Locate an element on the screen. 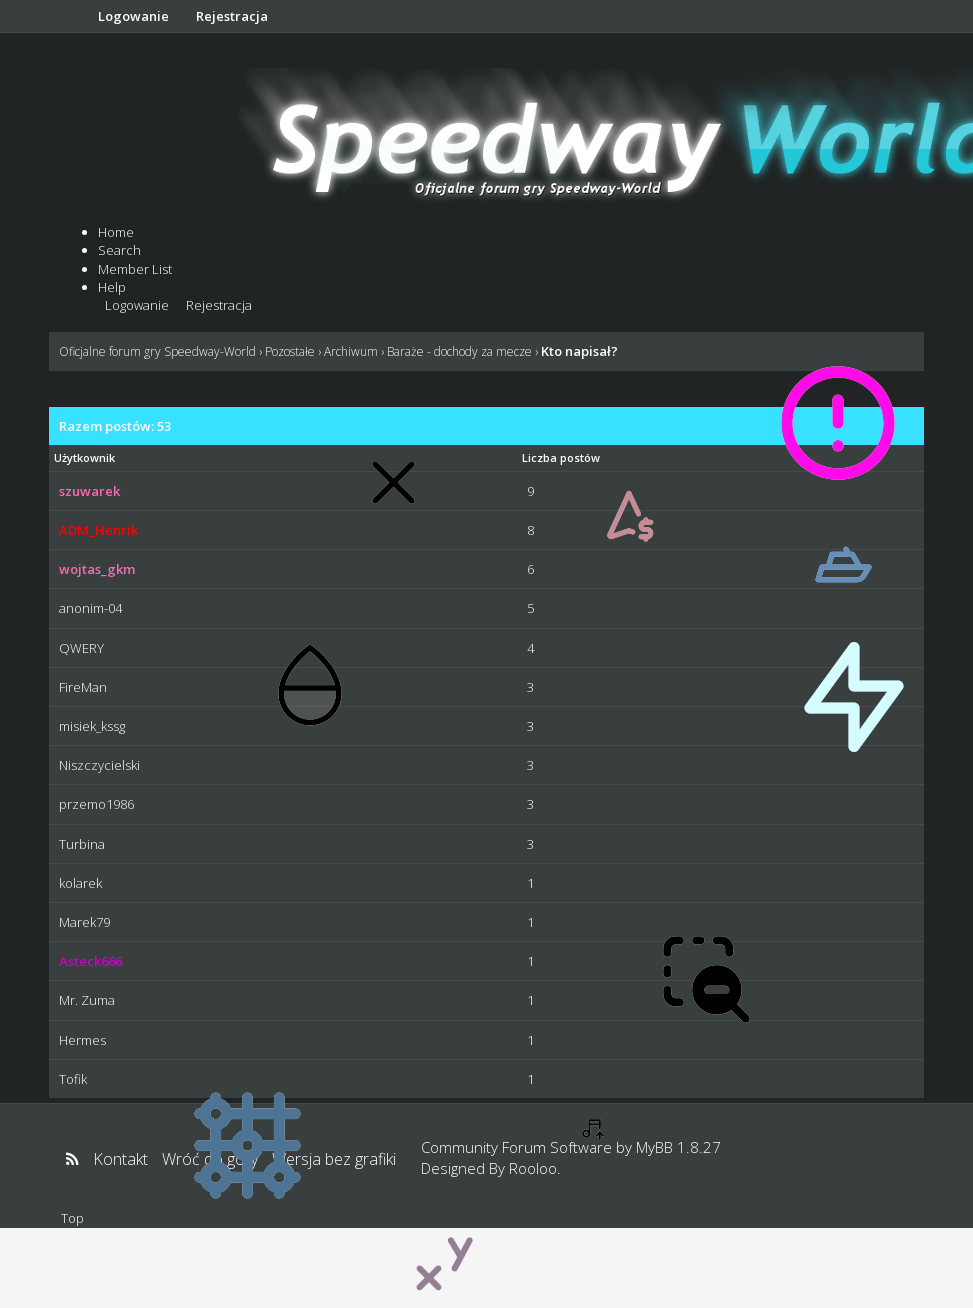  play go board game is located at coordinates (247, 1145).